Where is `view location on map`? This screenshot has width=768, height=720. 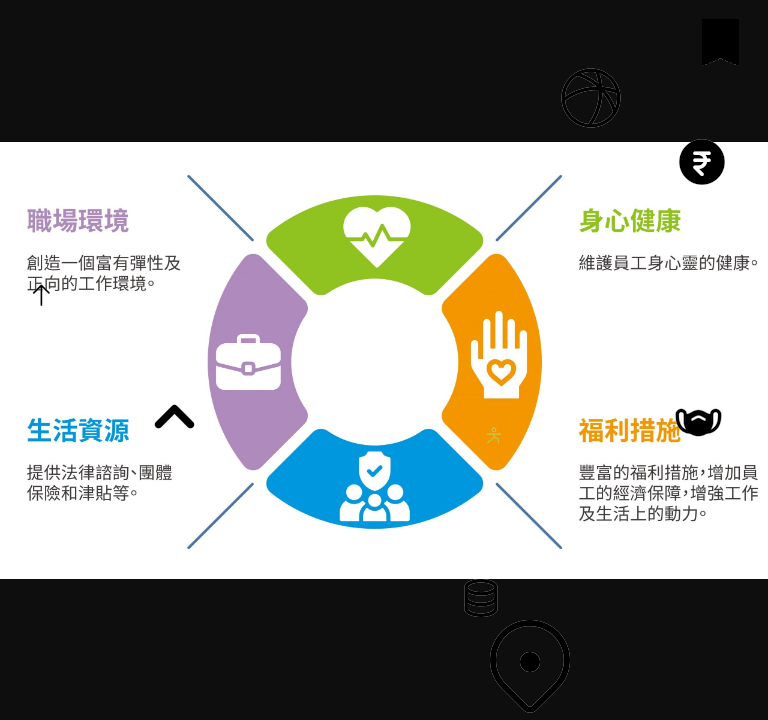
view location on map is located at coordinates (530, 666).